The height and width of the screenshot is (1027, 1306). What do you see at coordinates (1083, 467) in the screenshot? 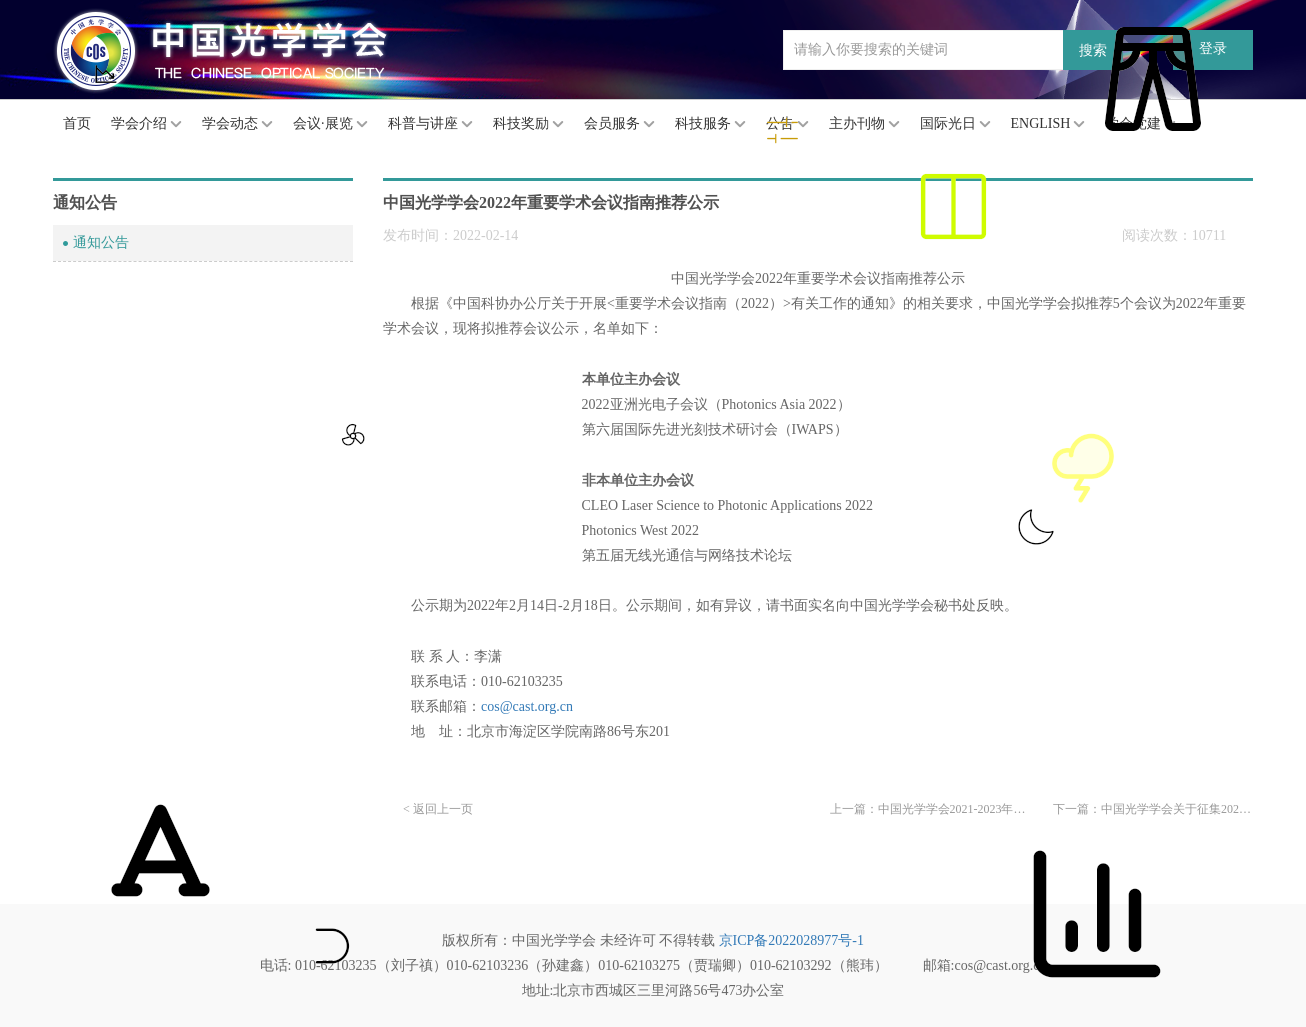
I see `indicates thunderstorm or severe weather conditions` at bounding box center [1083, 467].